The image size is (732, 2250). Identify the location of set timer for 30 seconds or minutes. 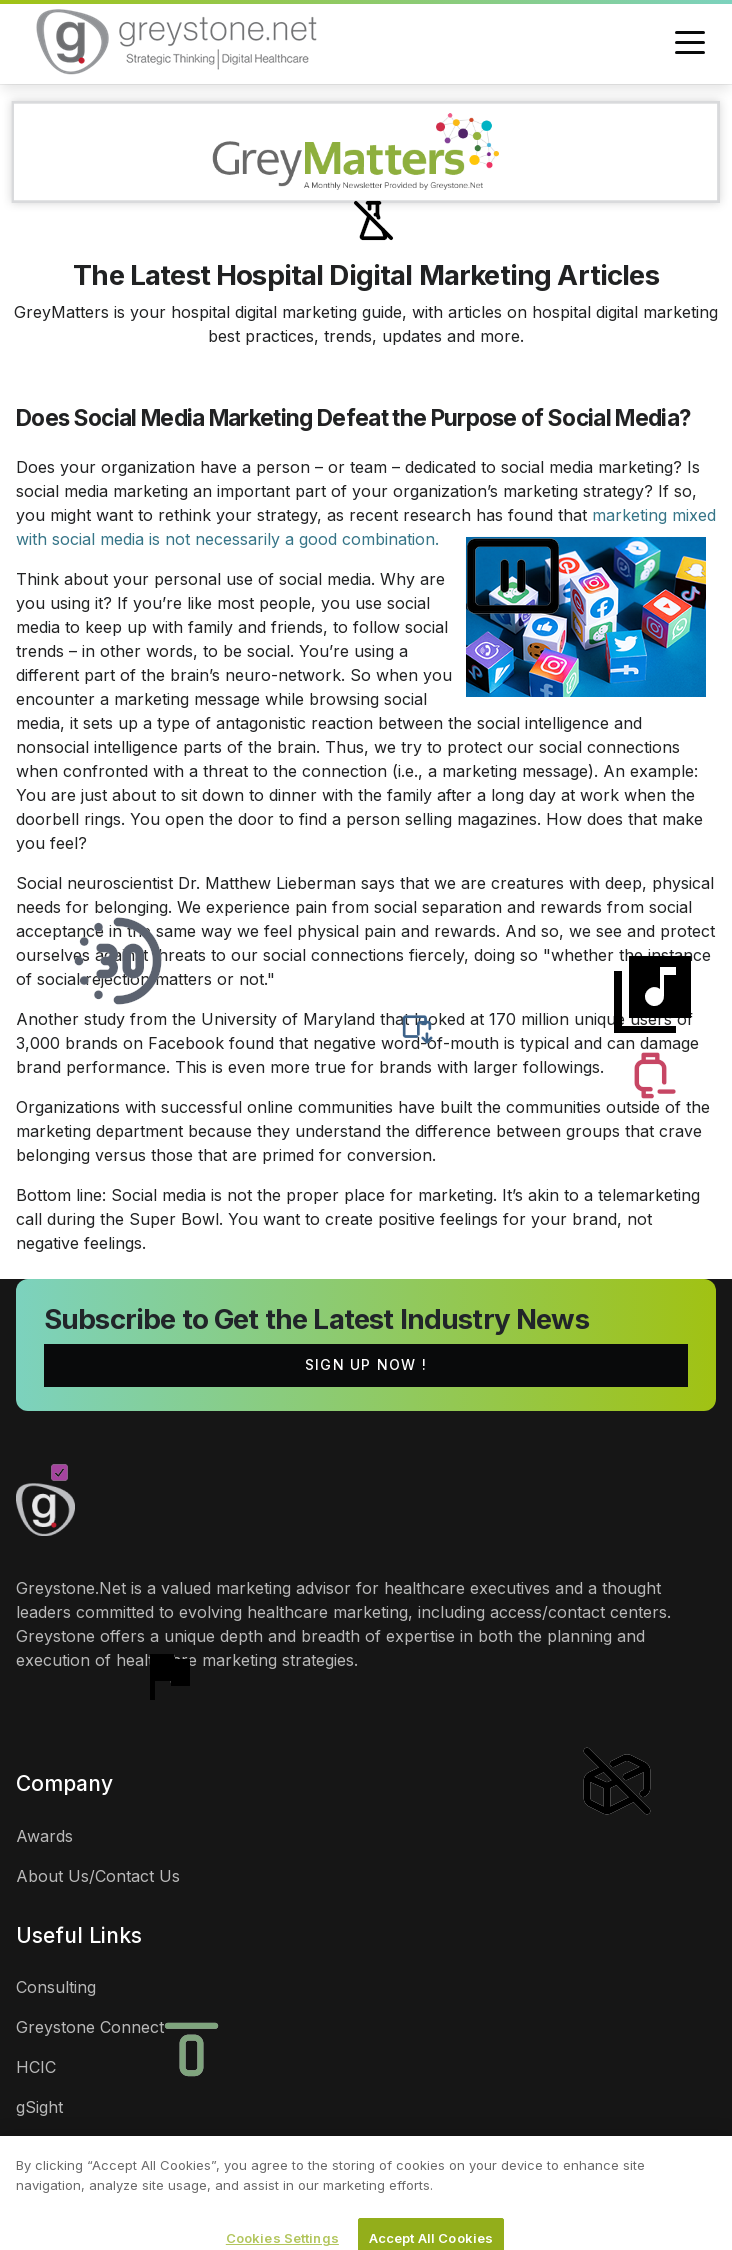
(118, 961).